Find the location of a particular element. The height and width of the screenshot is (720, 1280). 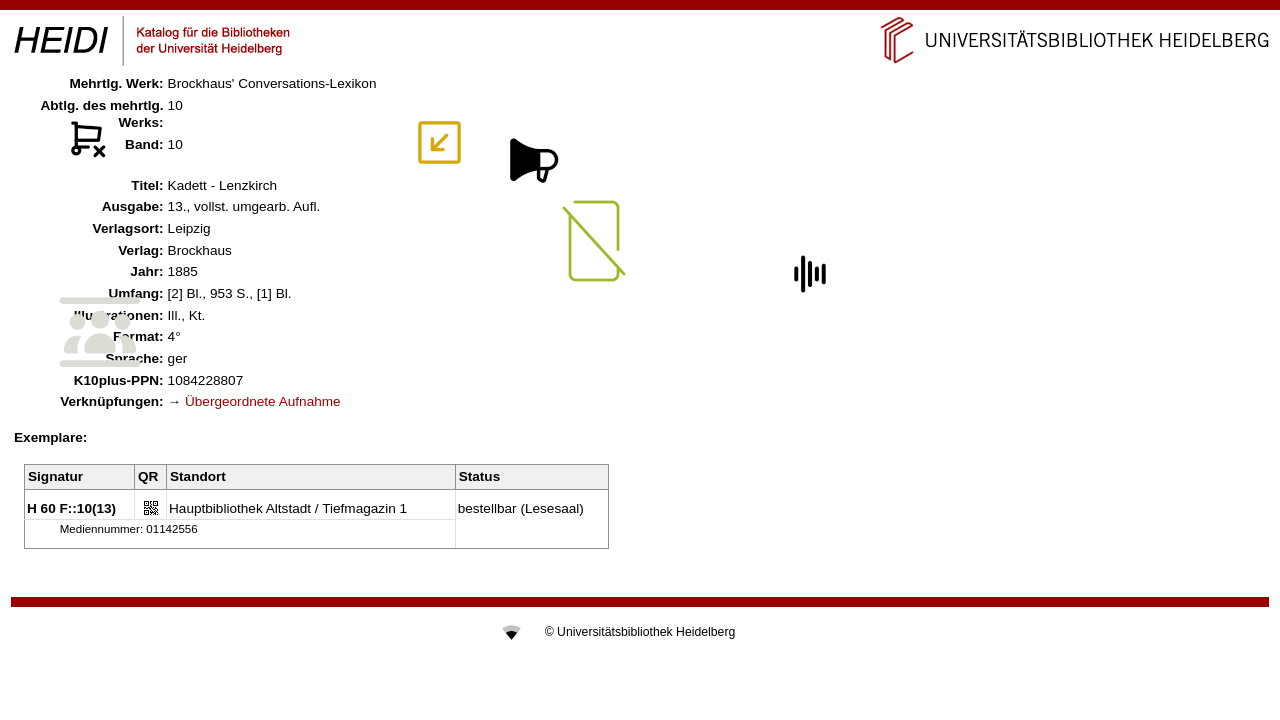

make an announcement or broadcast is located at coordinates (531, 161).